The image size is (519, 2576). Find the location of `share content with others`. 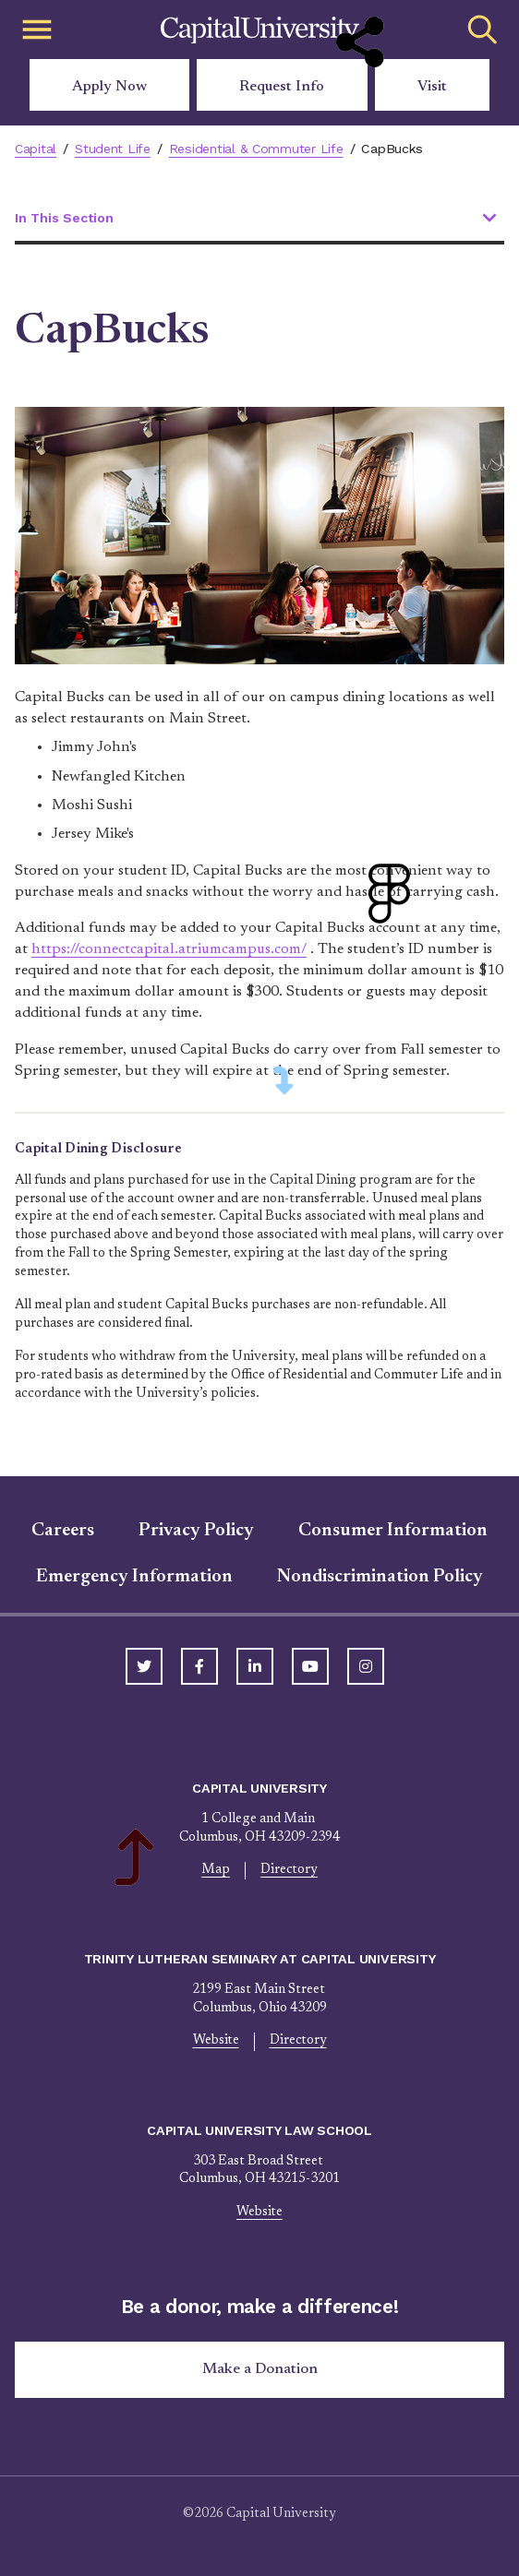

share content with others is located at coordinates (361, 42).